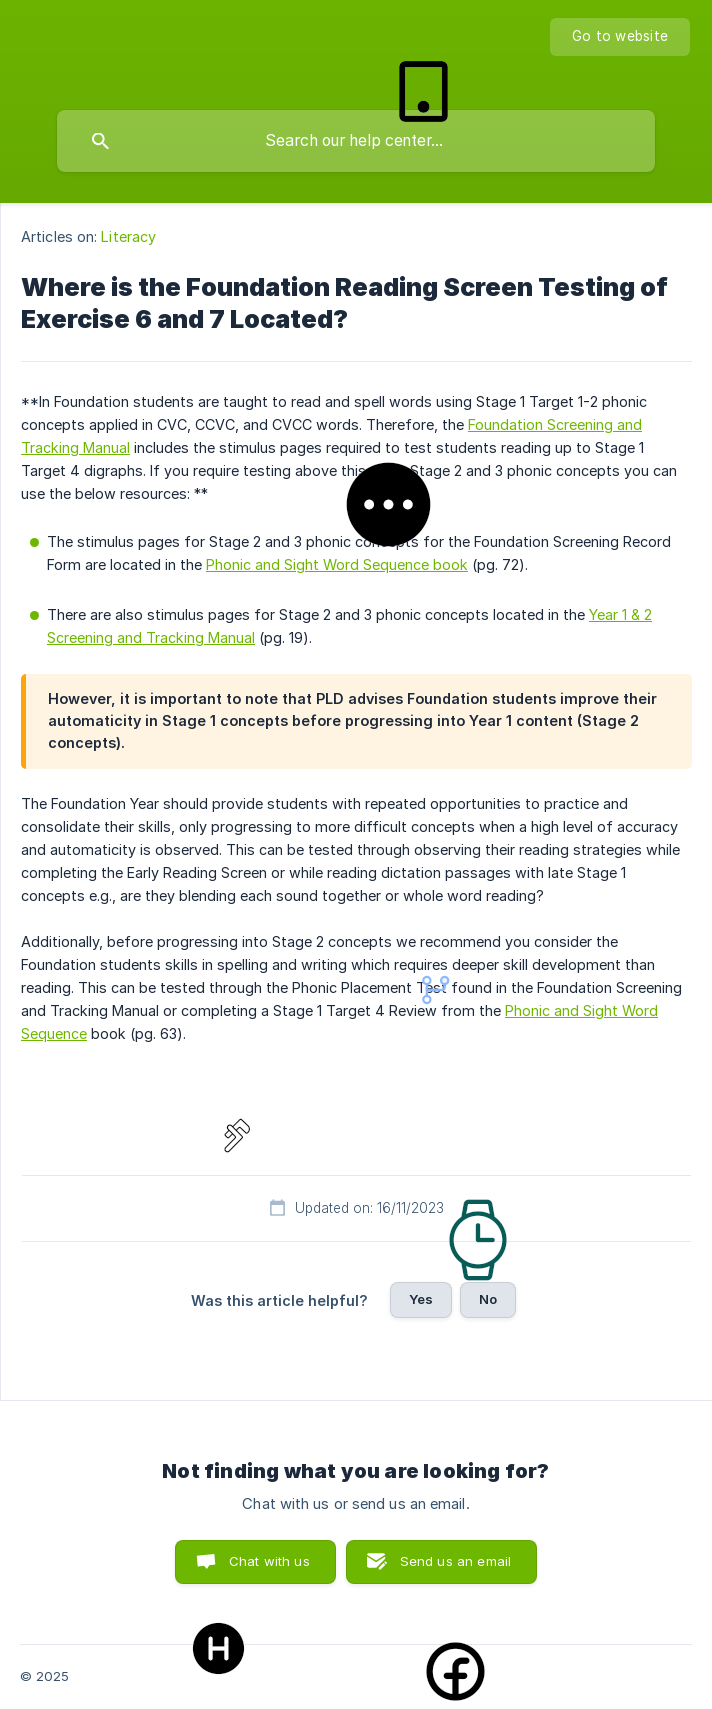 This screenshot has width=712, height=1709. What do you see at coordinates (388, 504) in the screenshot?
I see `access more options or actions` at bounding box center [388, 504].